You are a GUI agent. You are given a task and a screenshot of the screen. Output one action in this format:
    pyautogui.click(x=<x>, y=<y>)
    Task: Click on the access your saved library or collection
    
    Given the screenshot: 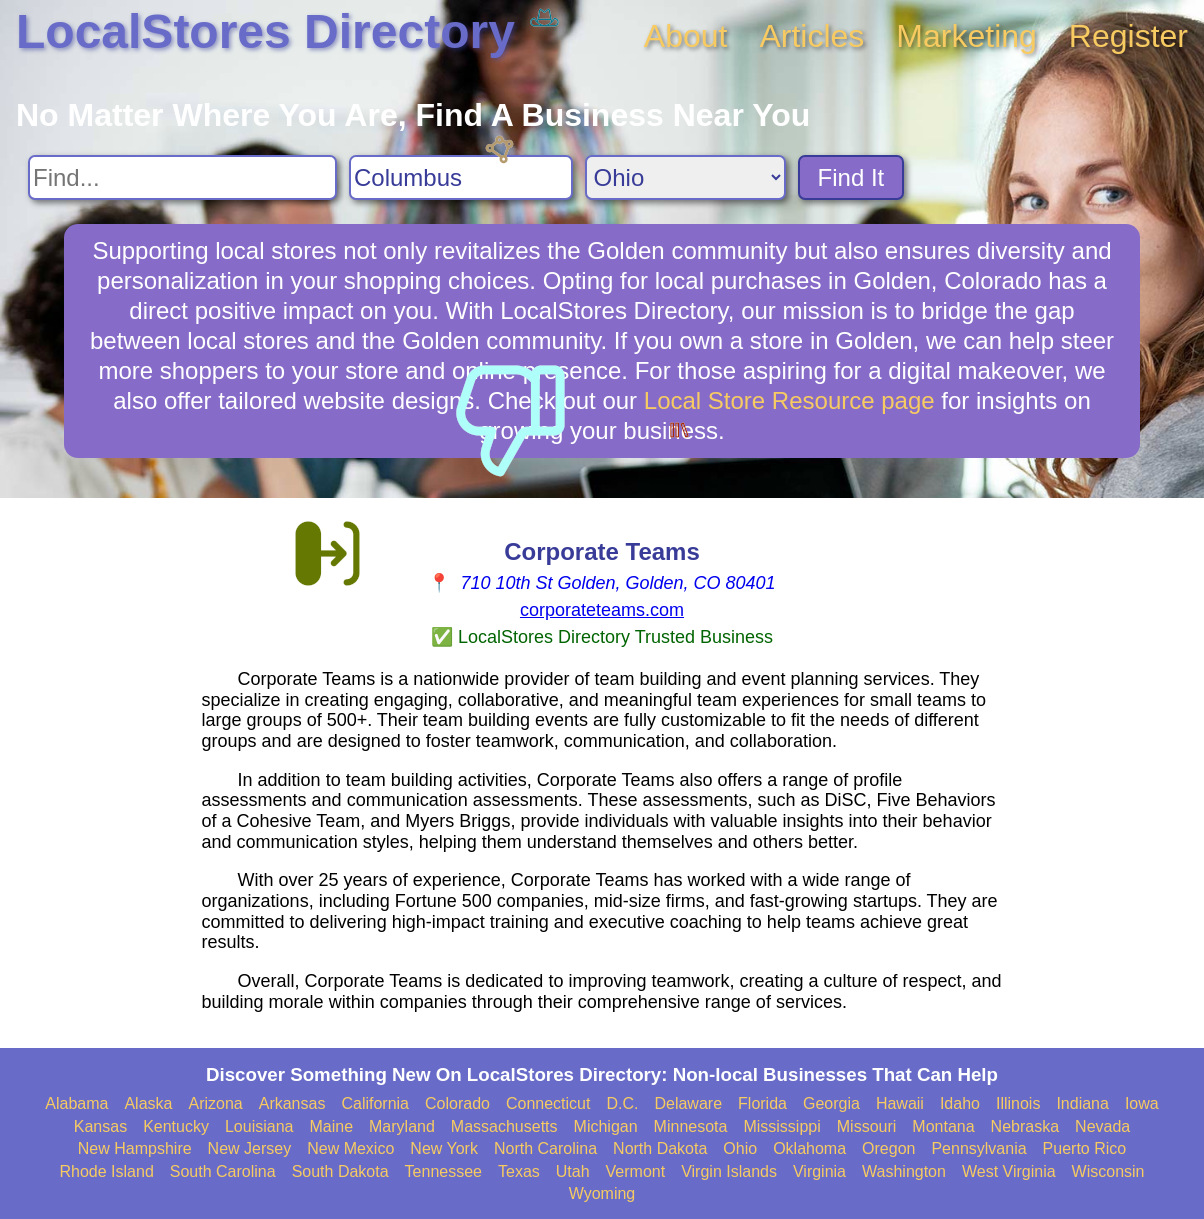 What is the action you would take?
    pyautogui.click(x=679, y=430)
    